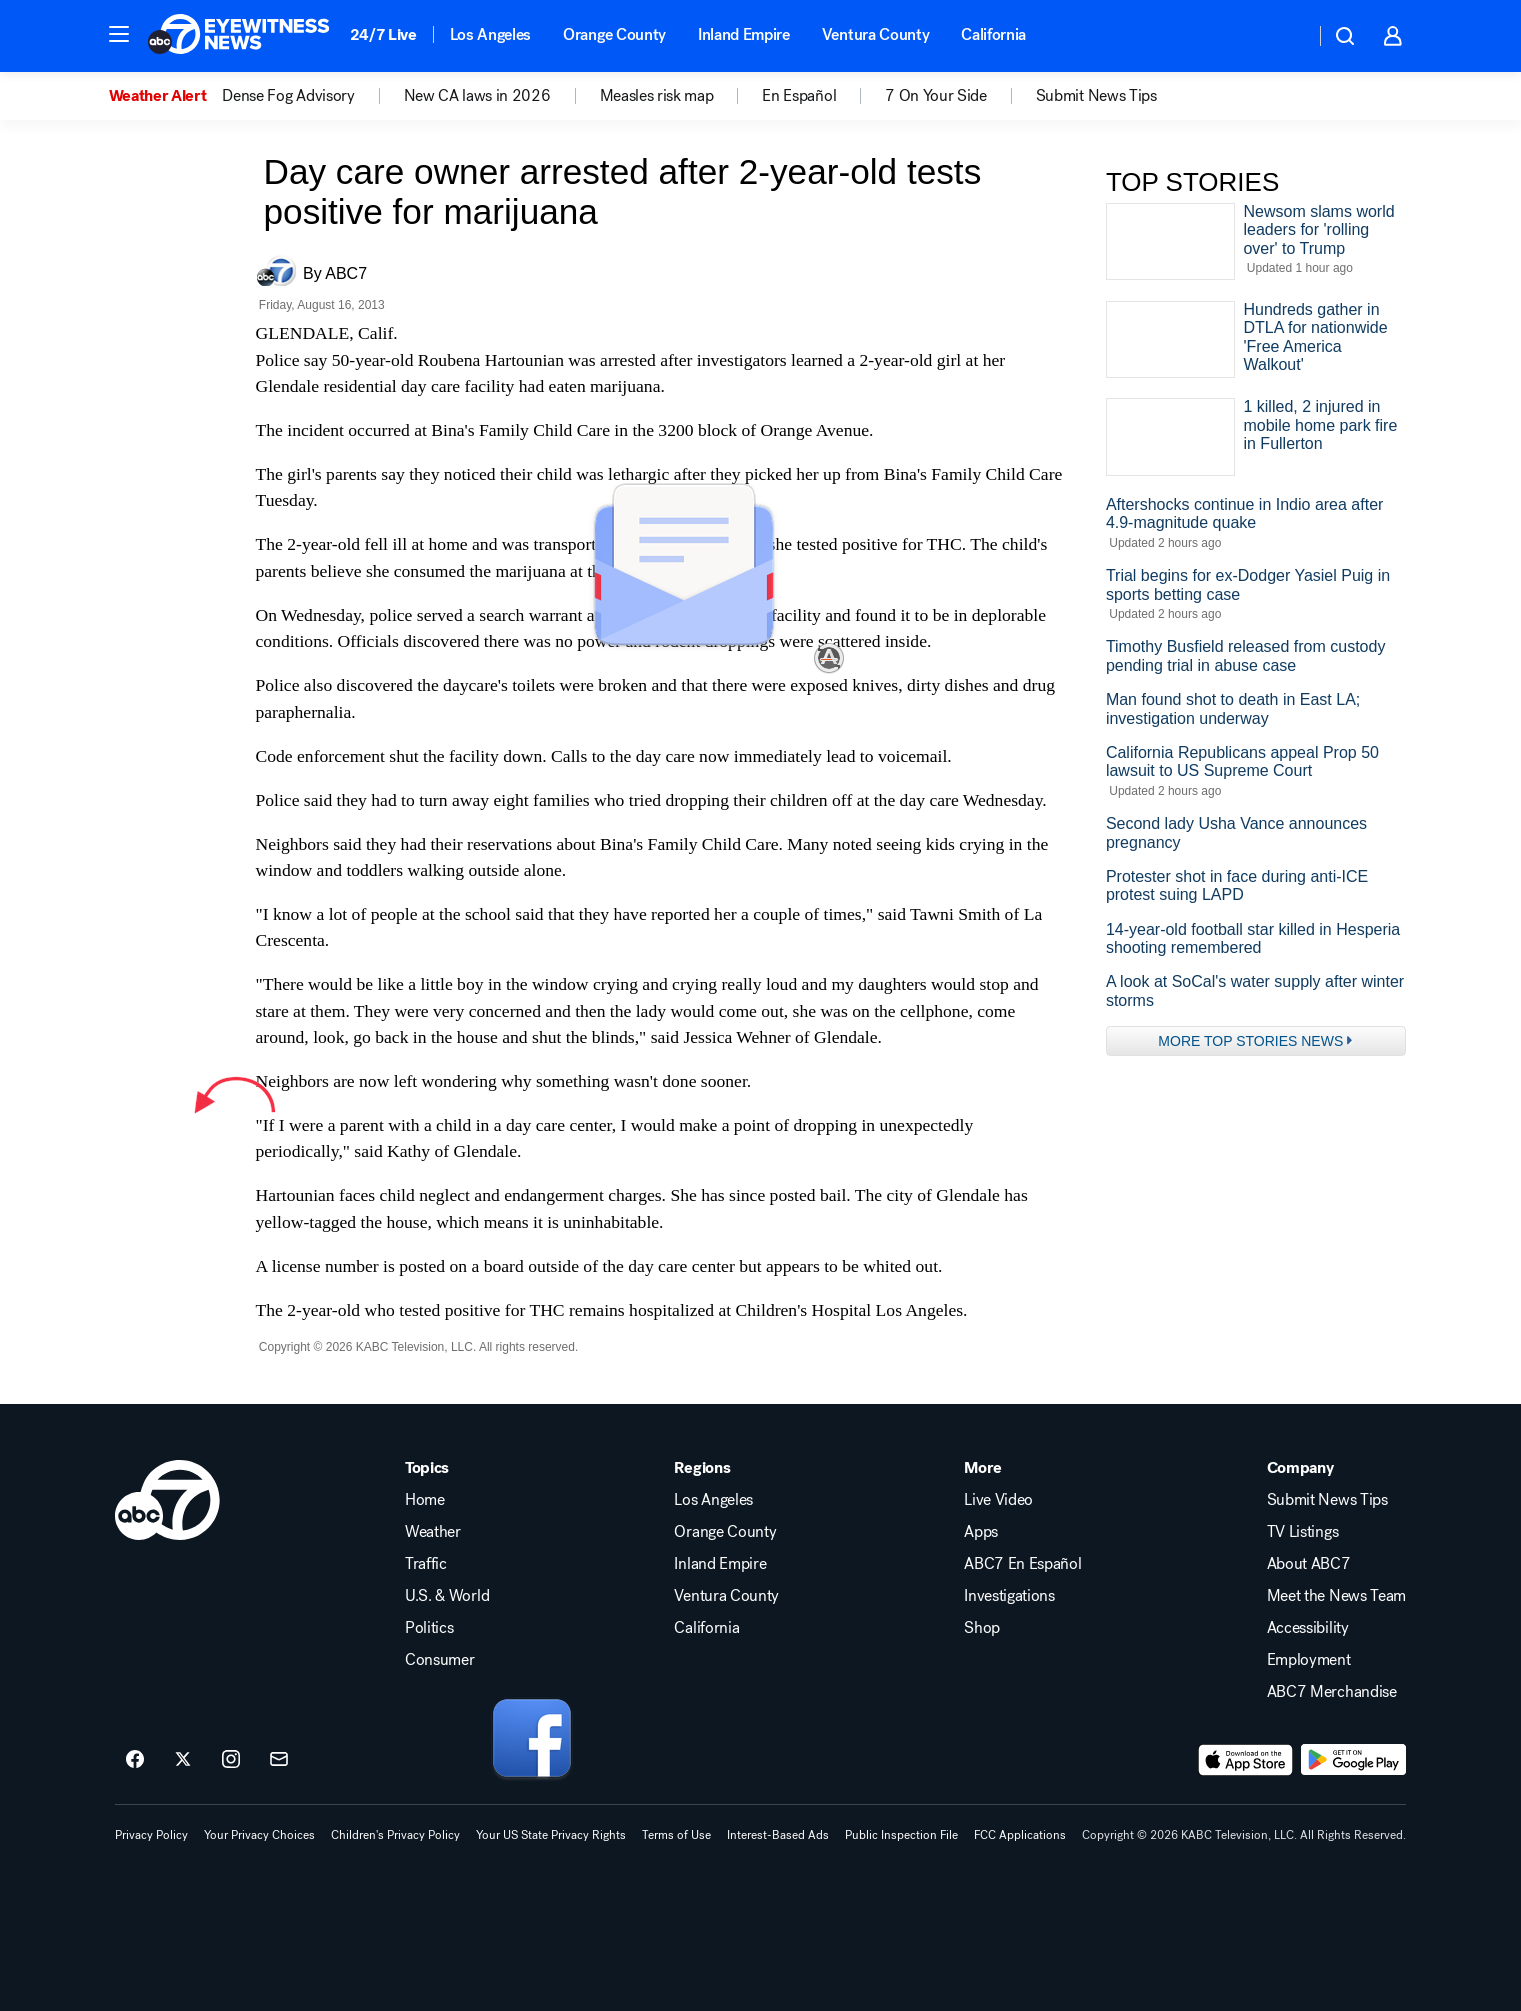 The width and height of the screenshot is (1521, 2011). I want to click on undo the last action, so click(234, 1094).